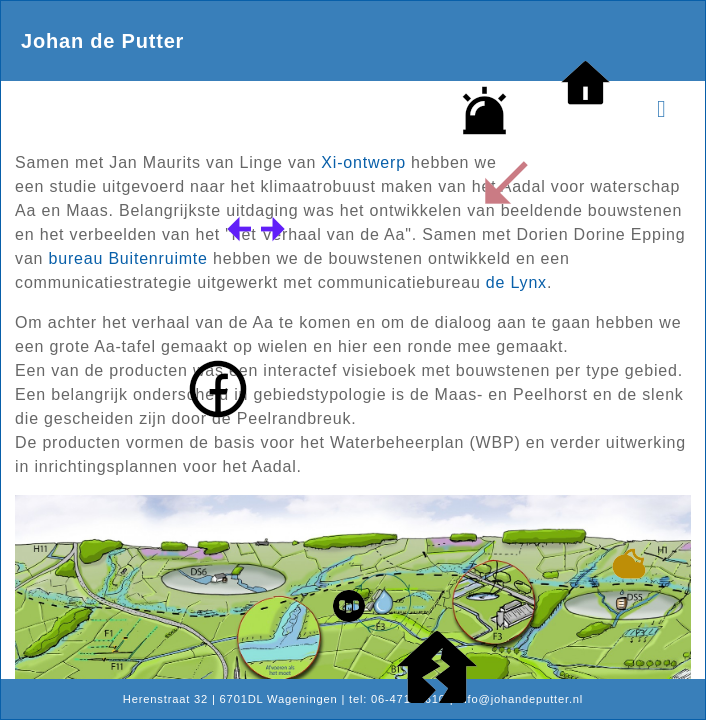  Describe the element at coordinates (437, 670) in the screenshot. I see `indicates earthquake alert or warning` at that location.